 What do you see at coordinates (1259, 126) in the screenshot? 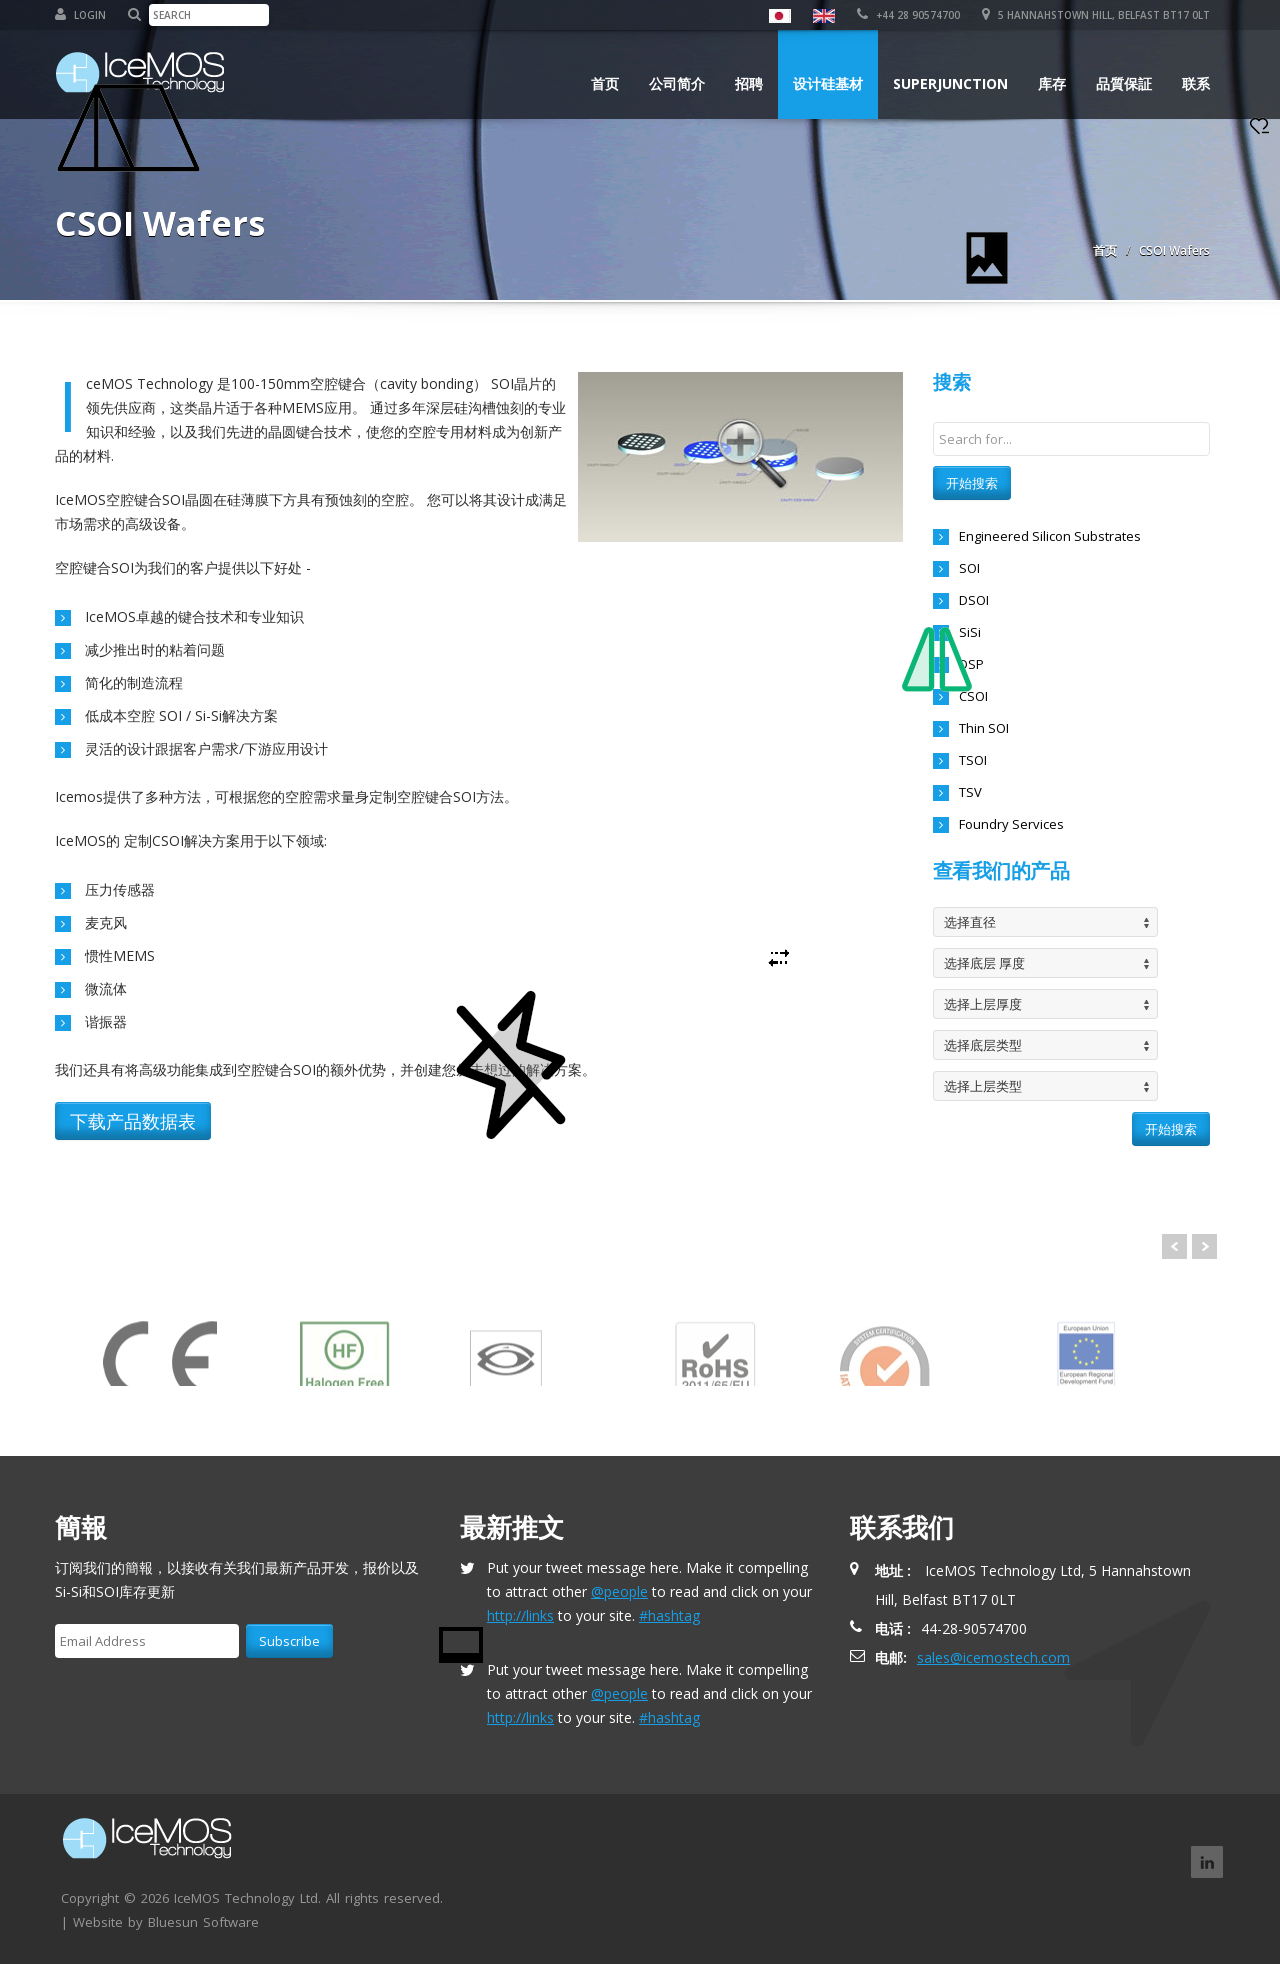
I see `remove from favorites` at bounding box center [1259, 126].